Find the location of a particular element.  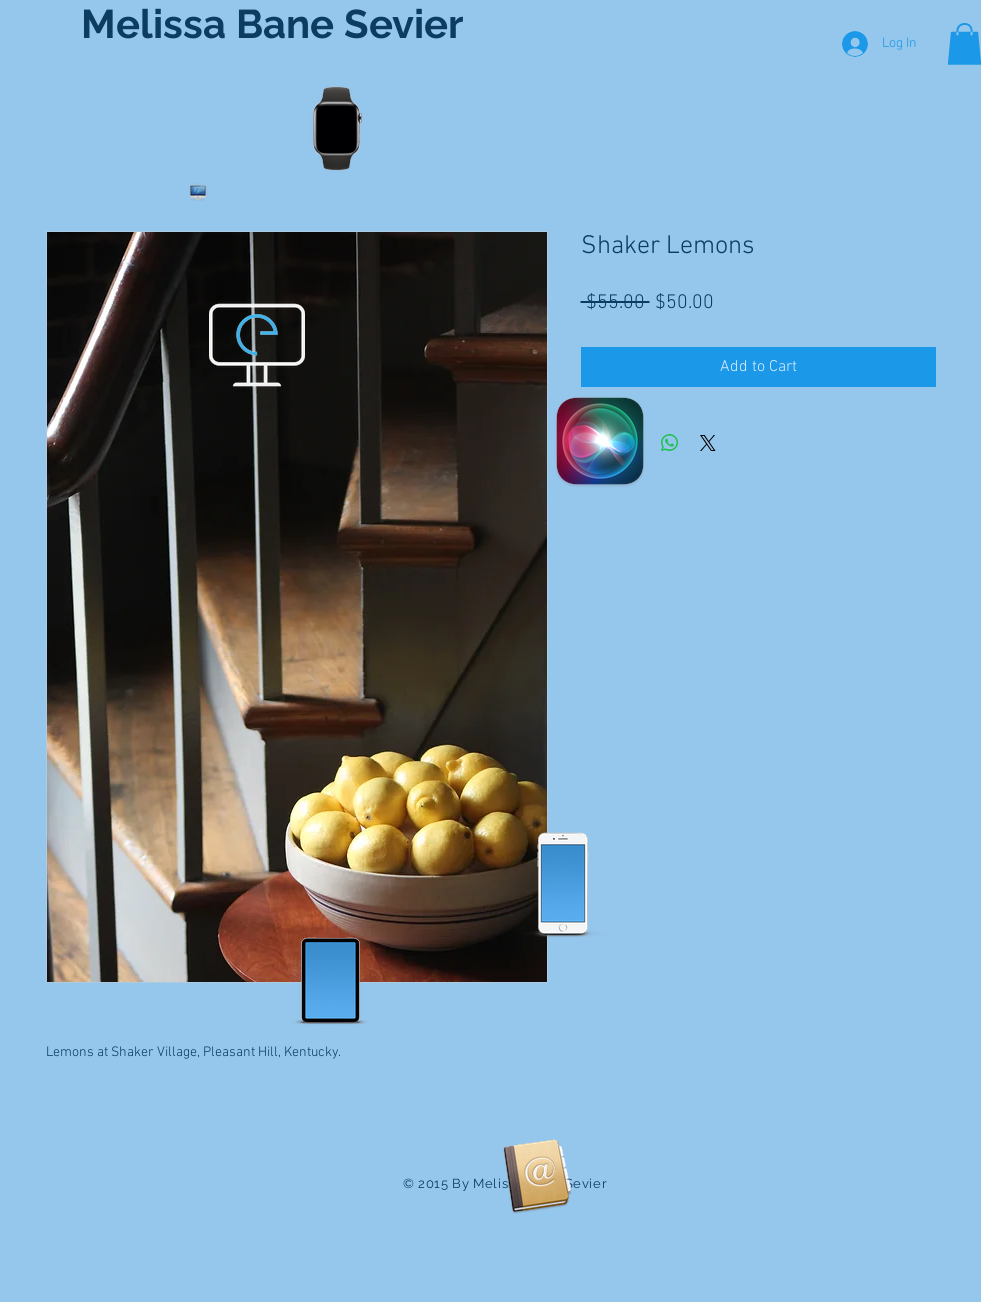

rotate display clockwise is located at coordinates (257, 345).